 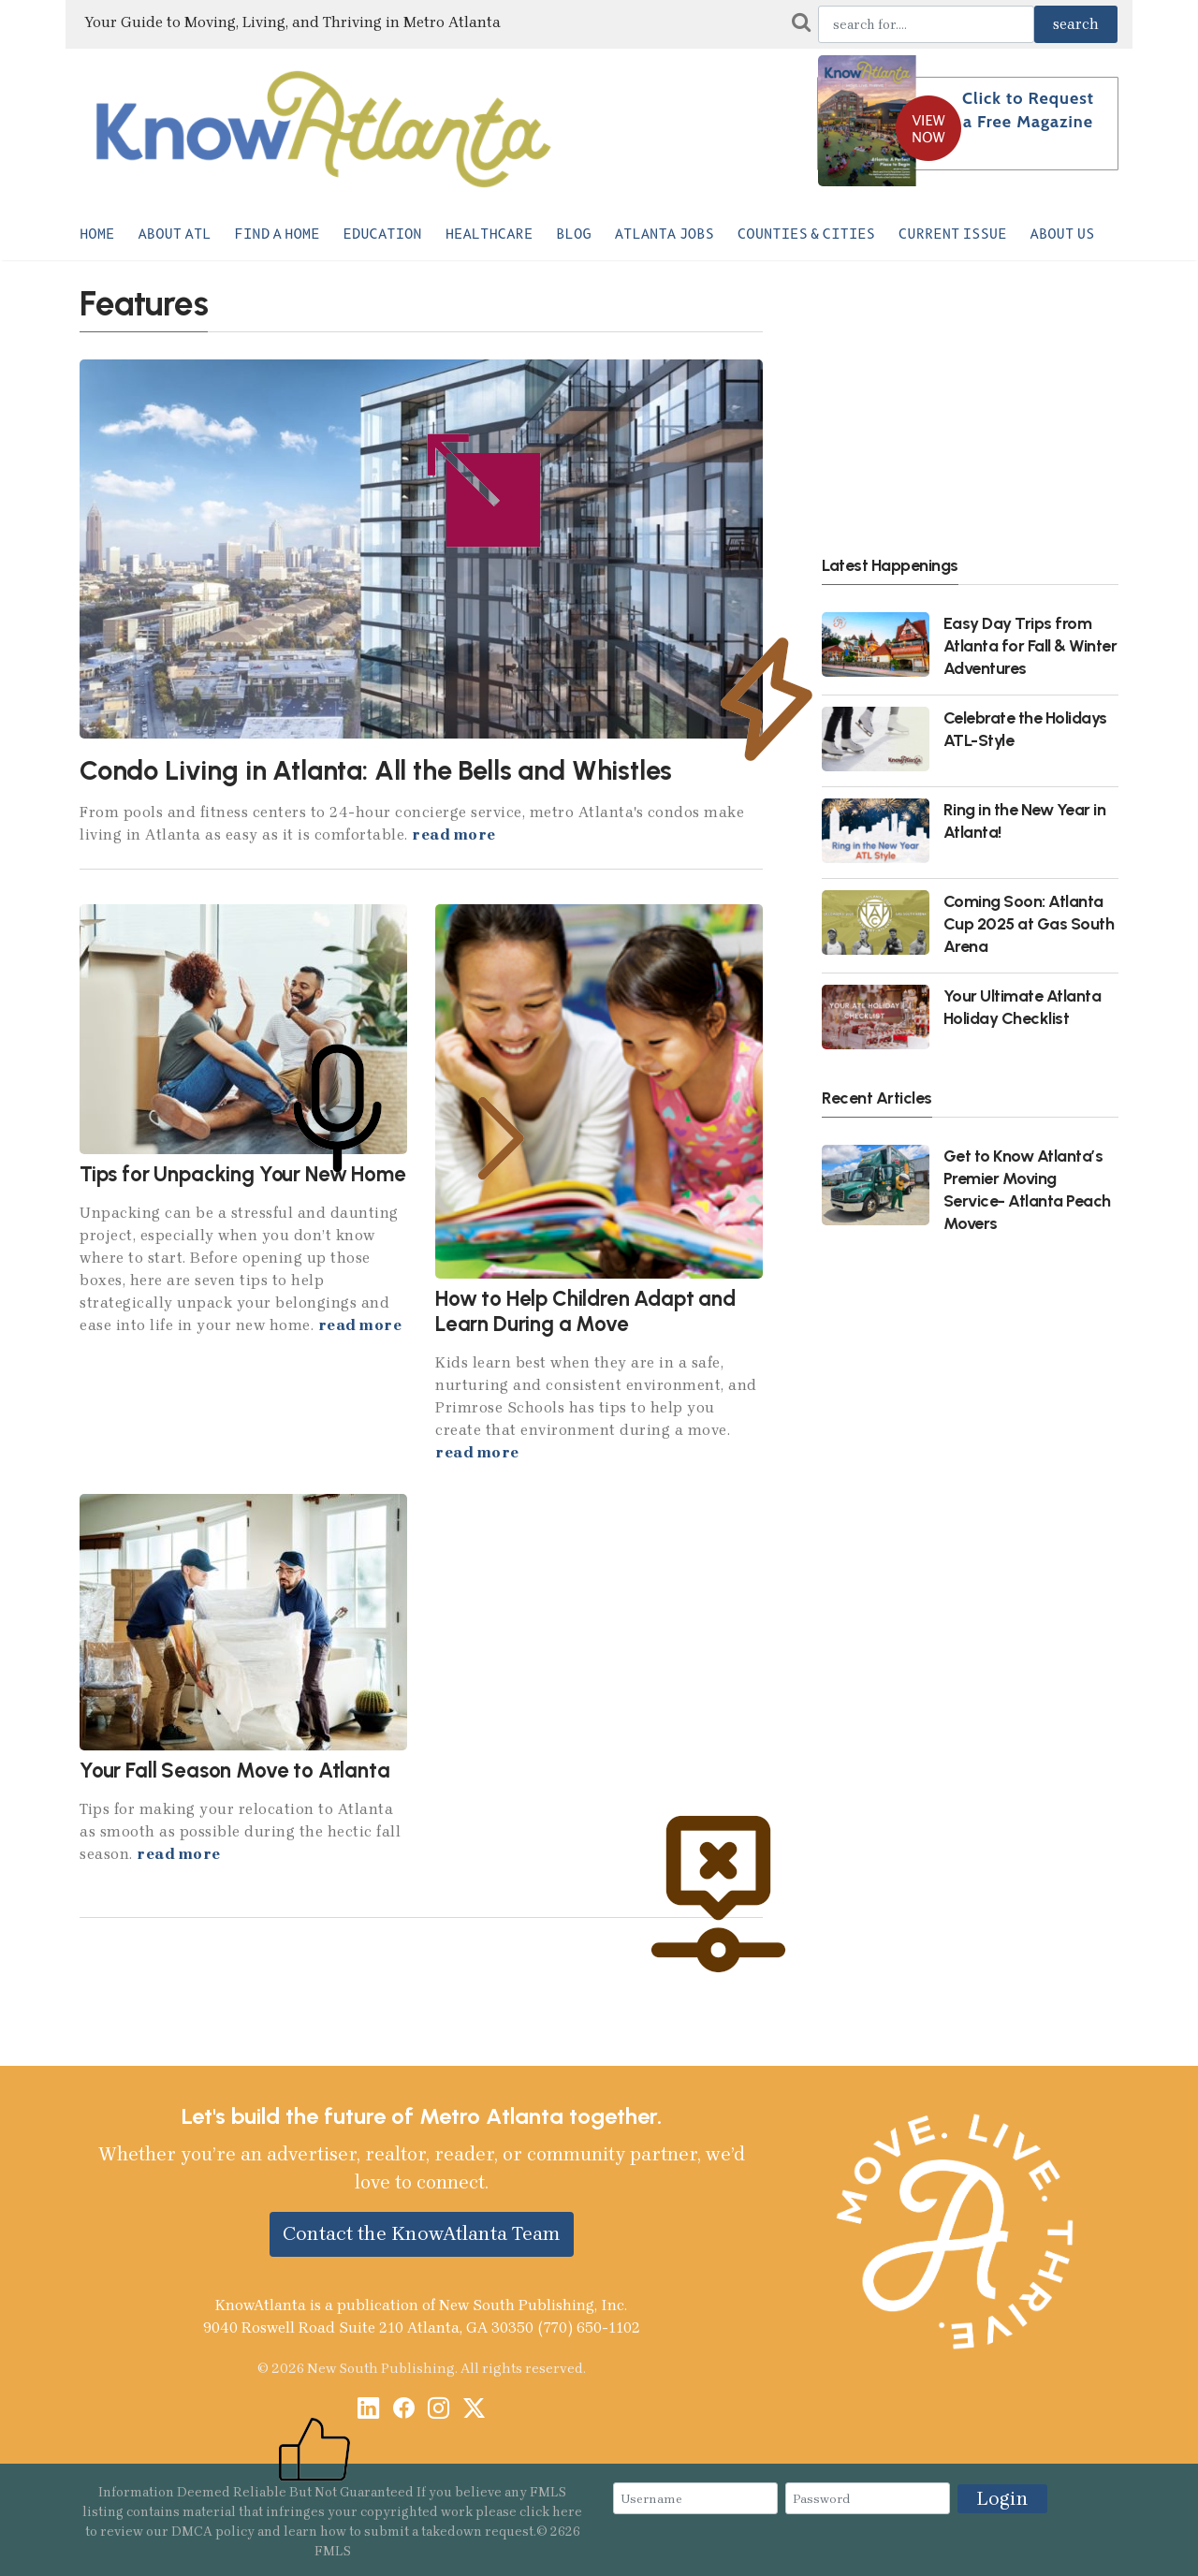 I want to click on navigate to previous screen or parent folder, so click(x=484, y=490).